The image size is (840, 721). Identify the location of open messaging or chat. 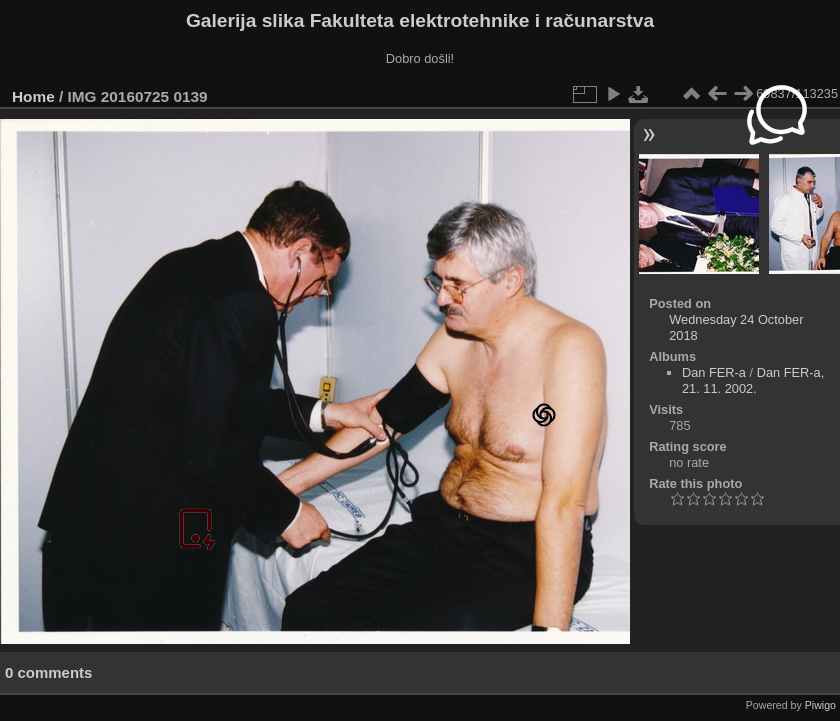
(777, 115).